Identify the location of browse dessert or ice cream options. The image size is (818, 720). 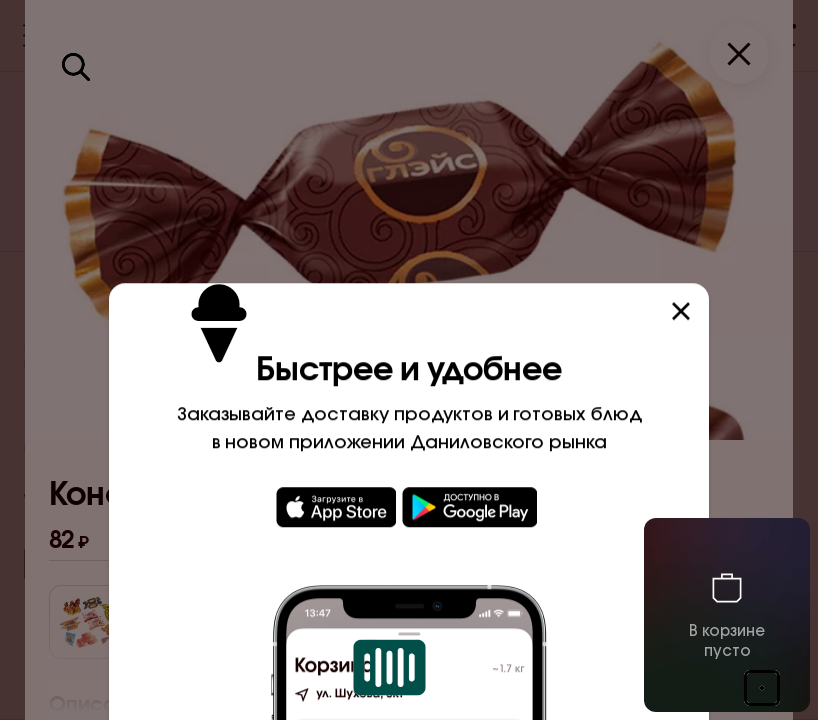
(219, 321).